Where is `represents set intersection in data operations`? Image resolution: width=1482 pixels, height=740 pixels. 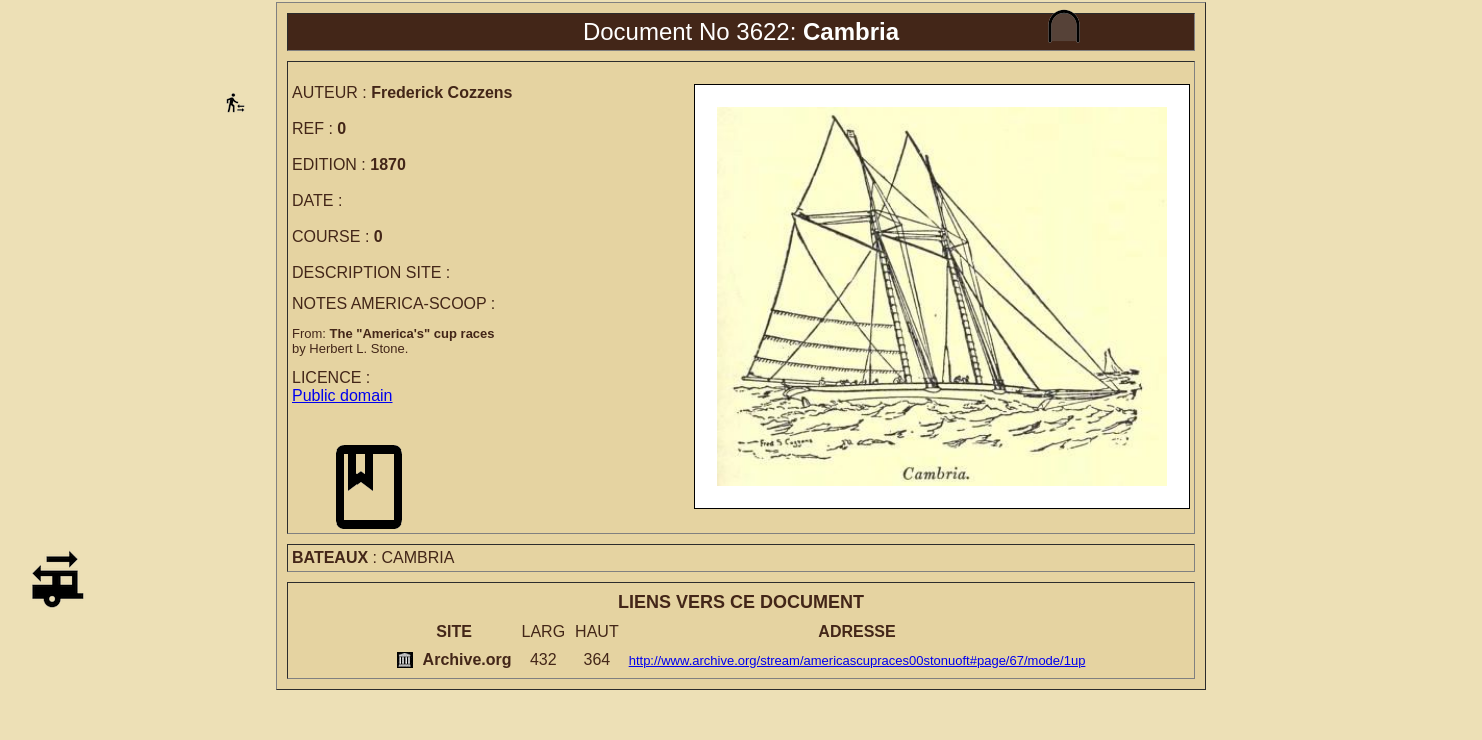
represents set intersection in data operations is located at coordinates (1064, 27).